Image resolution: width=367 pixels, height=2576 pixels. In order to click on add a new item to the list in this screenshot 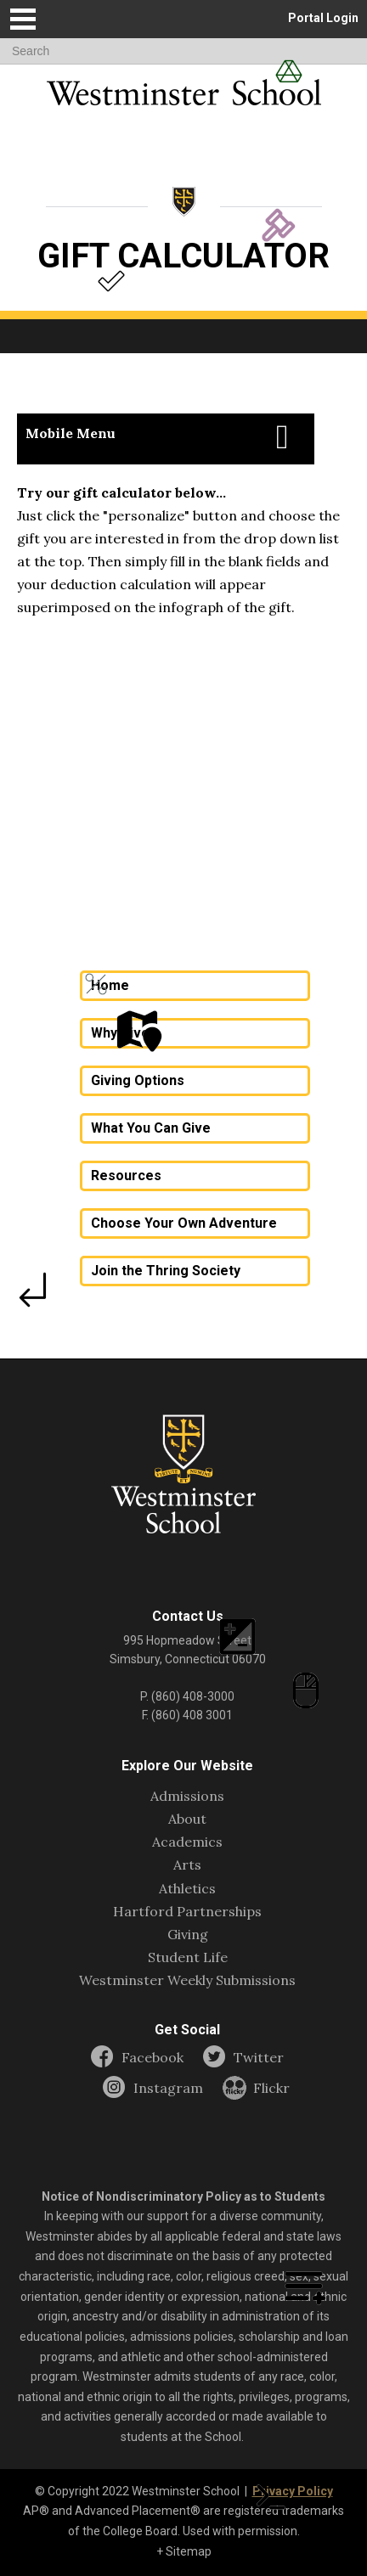, I will do `click(303, 2286)`.